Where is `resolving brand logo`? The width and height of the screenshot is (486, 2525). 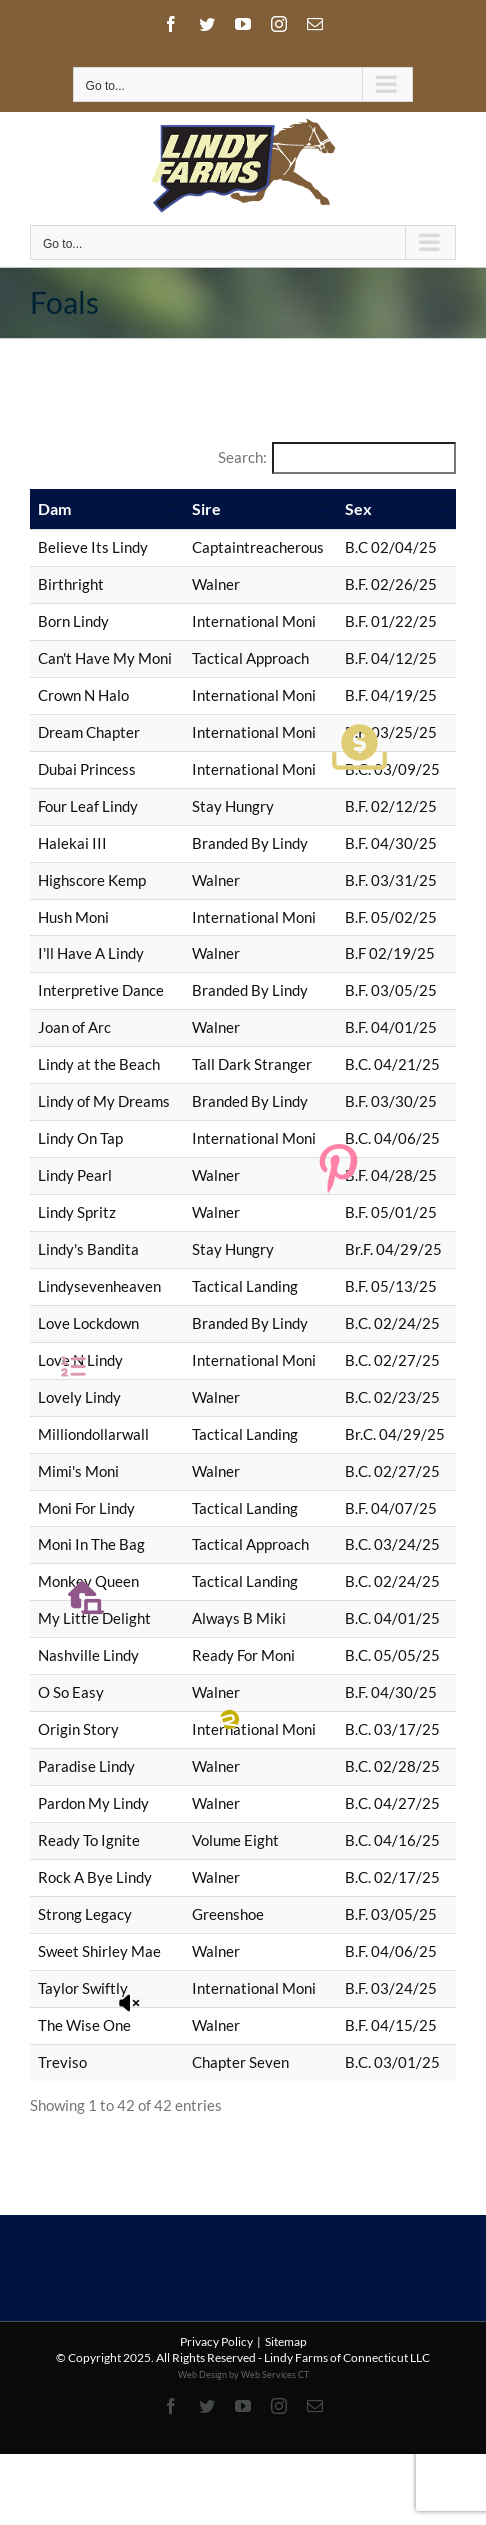
resolving brand logo is located at coordinates (229, 1719).